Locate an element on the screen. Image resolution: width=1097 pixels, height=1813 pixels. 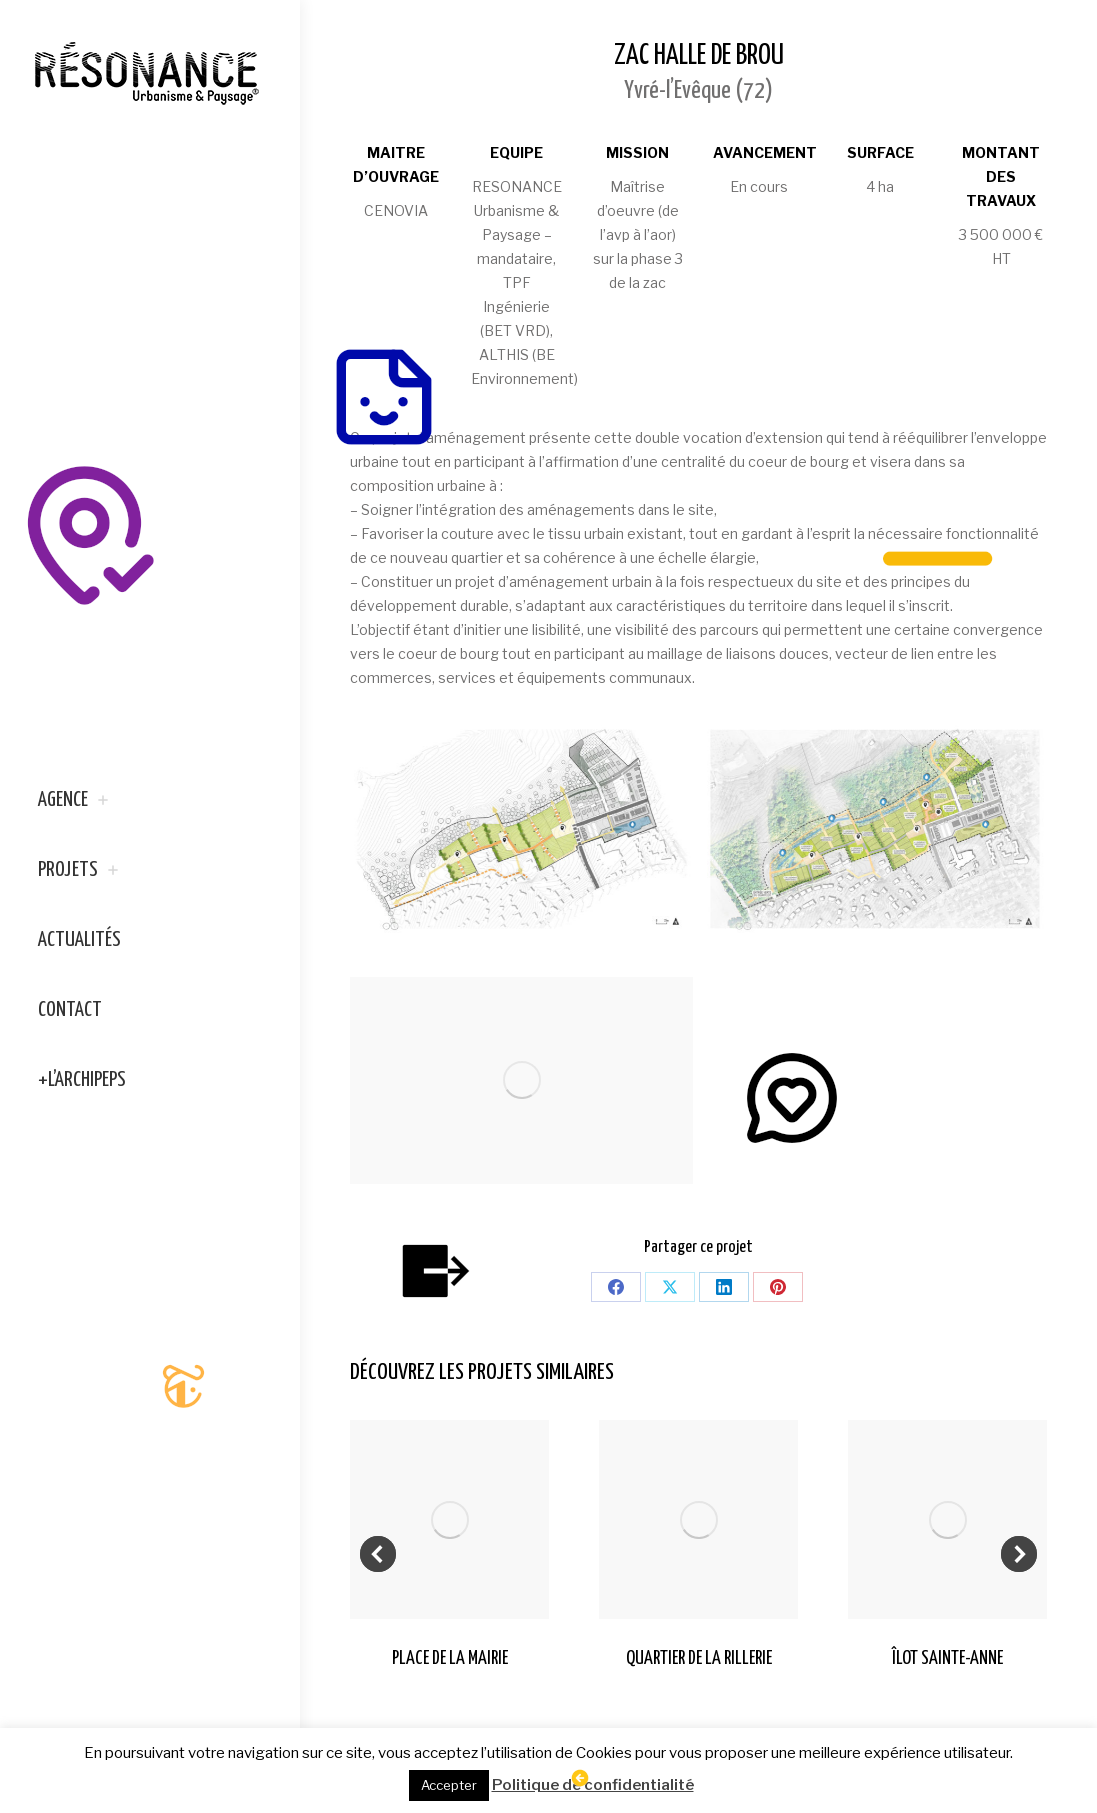
send a message to favorites is located at coordinates (792, 1098).